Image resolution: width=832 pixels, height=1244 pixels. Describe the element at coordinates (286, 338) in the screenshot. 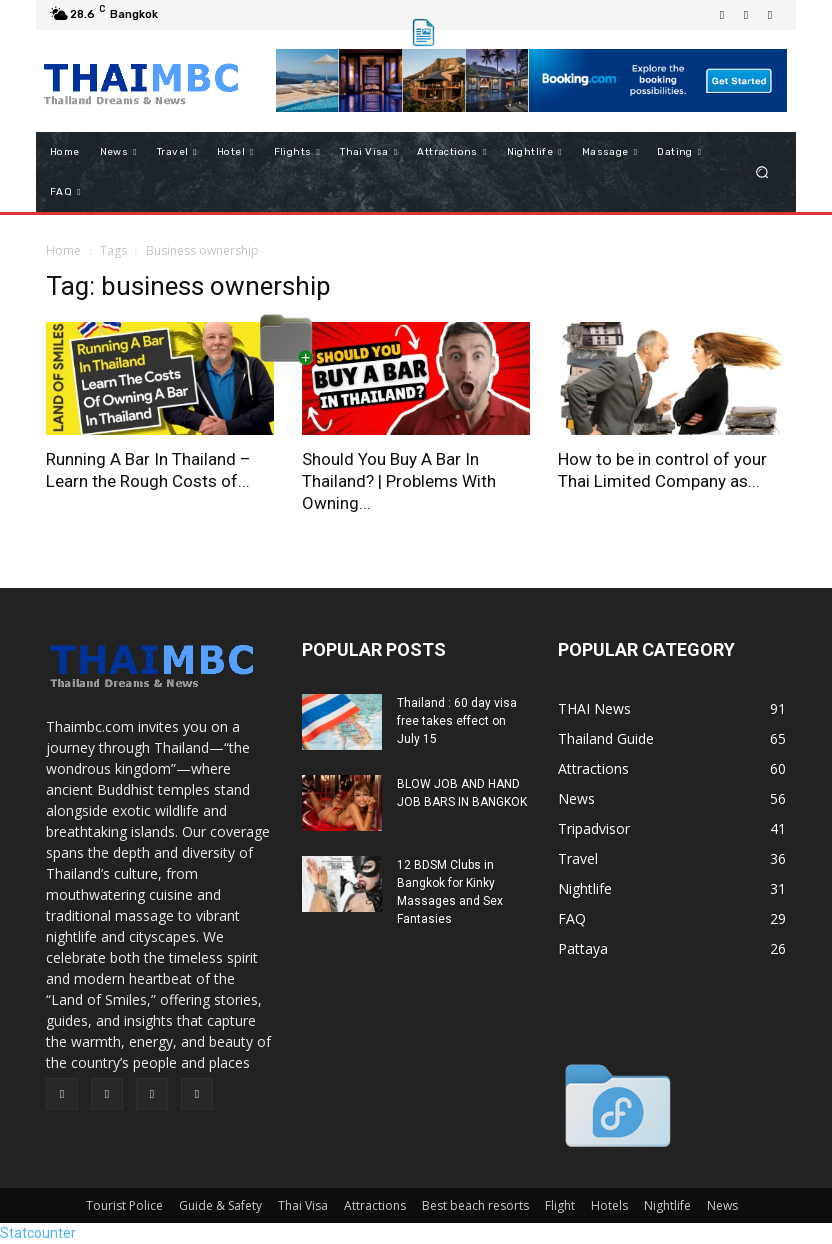

I see `create a new folder` at that location.